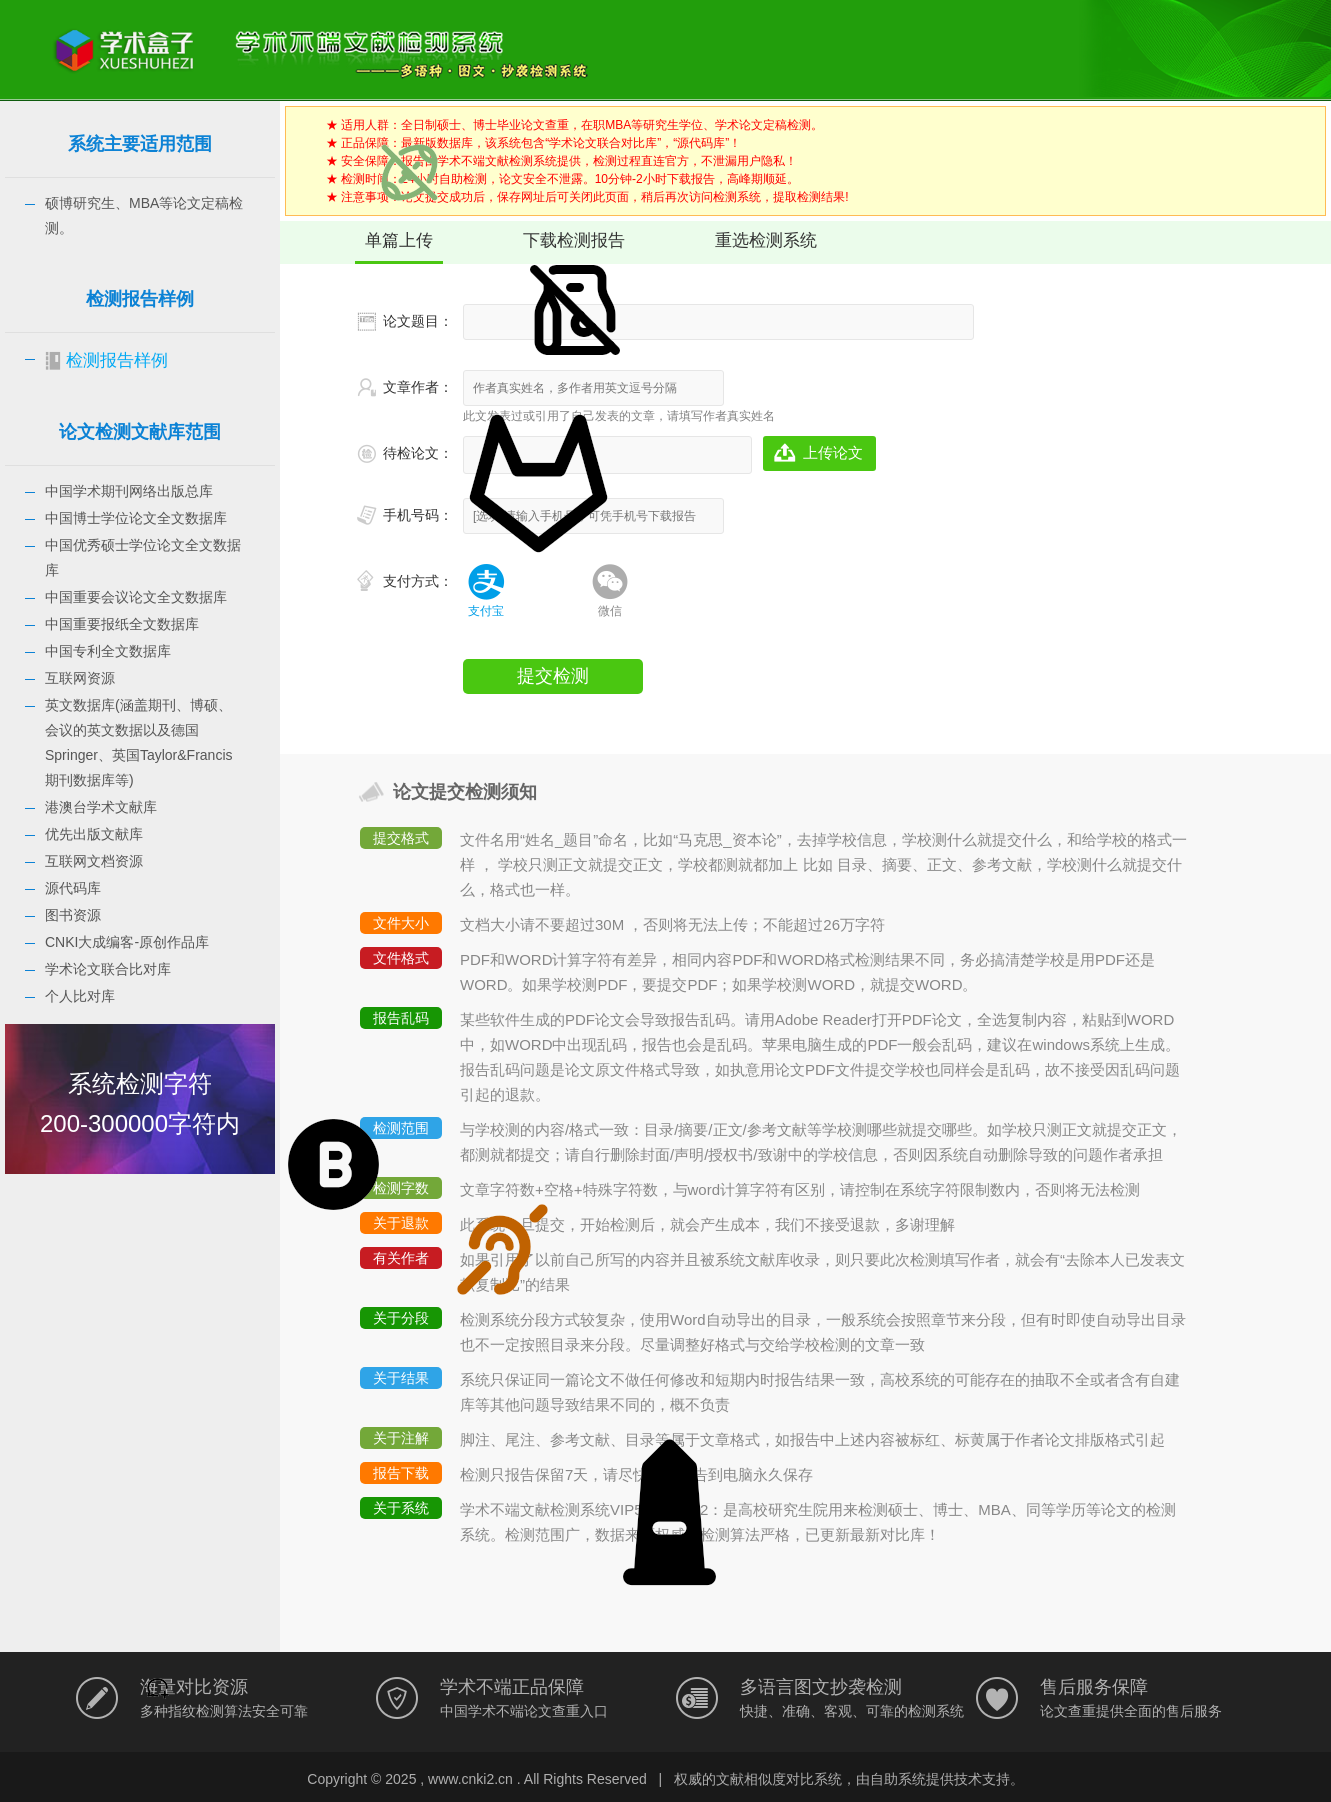 The image size is (1331, 1802). Describe the element at coordinates (575, 310) in the screenshot. I see `item unavailable for takeout or delivery` at that location.